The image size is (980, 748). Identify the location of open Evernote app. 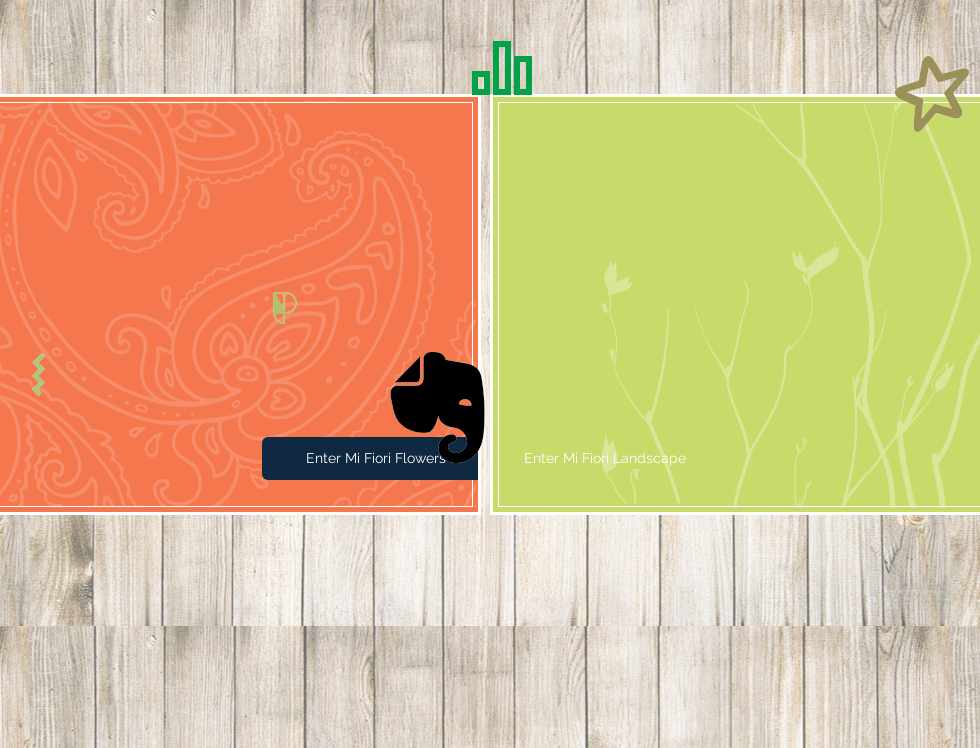
(437, 407).